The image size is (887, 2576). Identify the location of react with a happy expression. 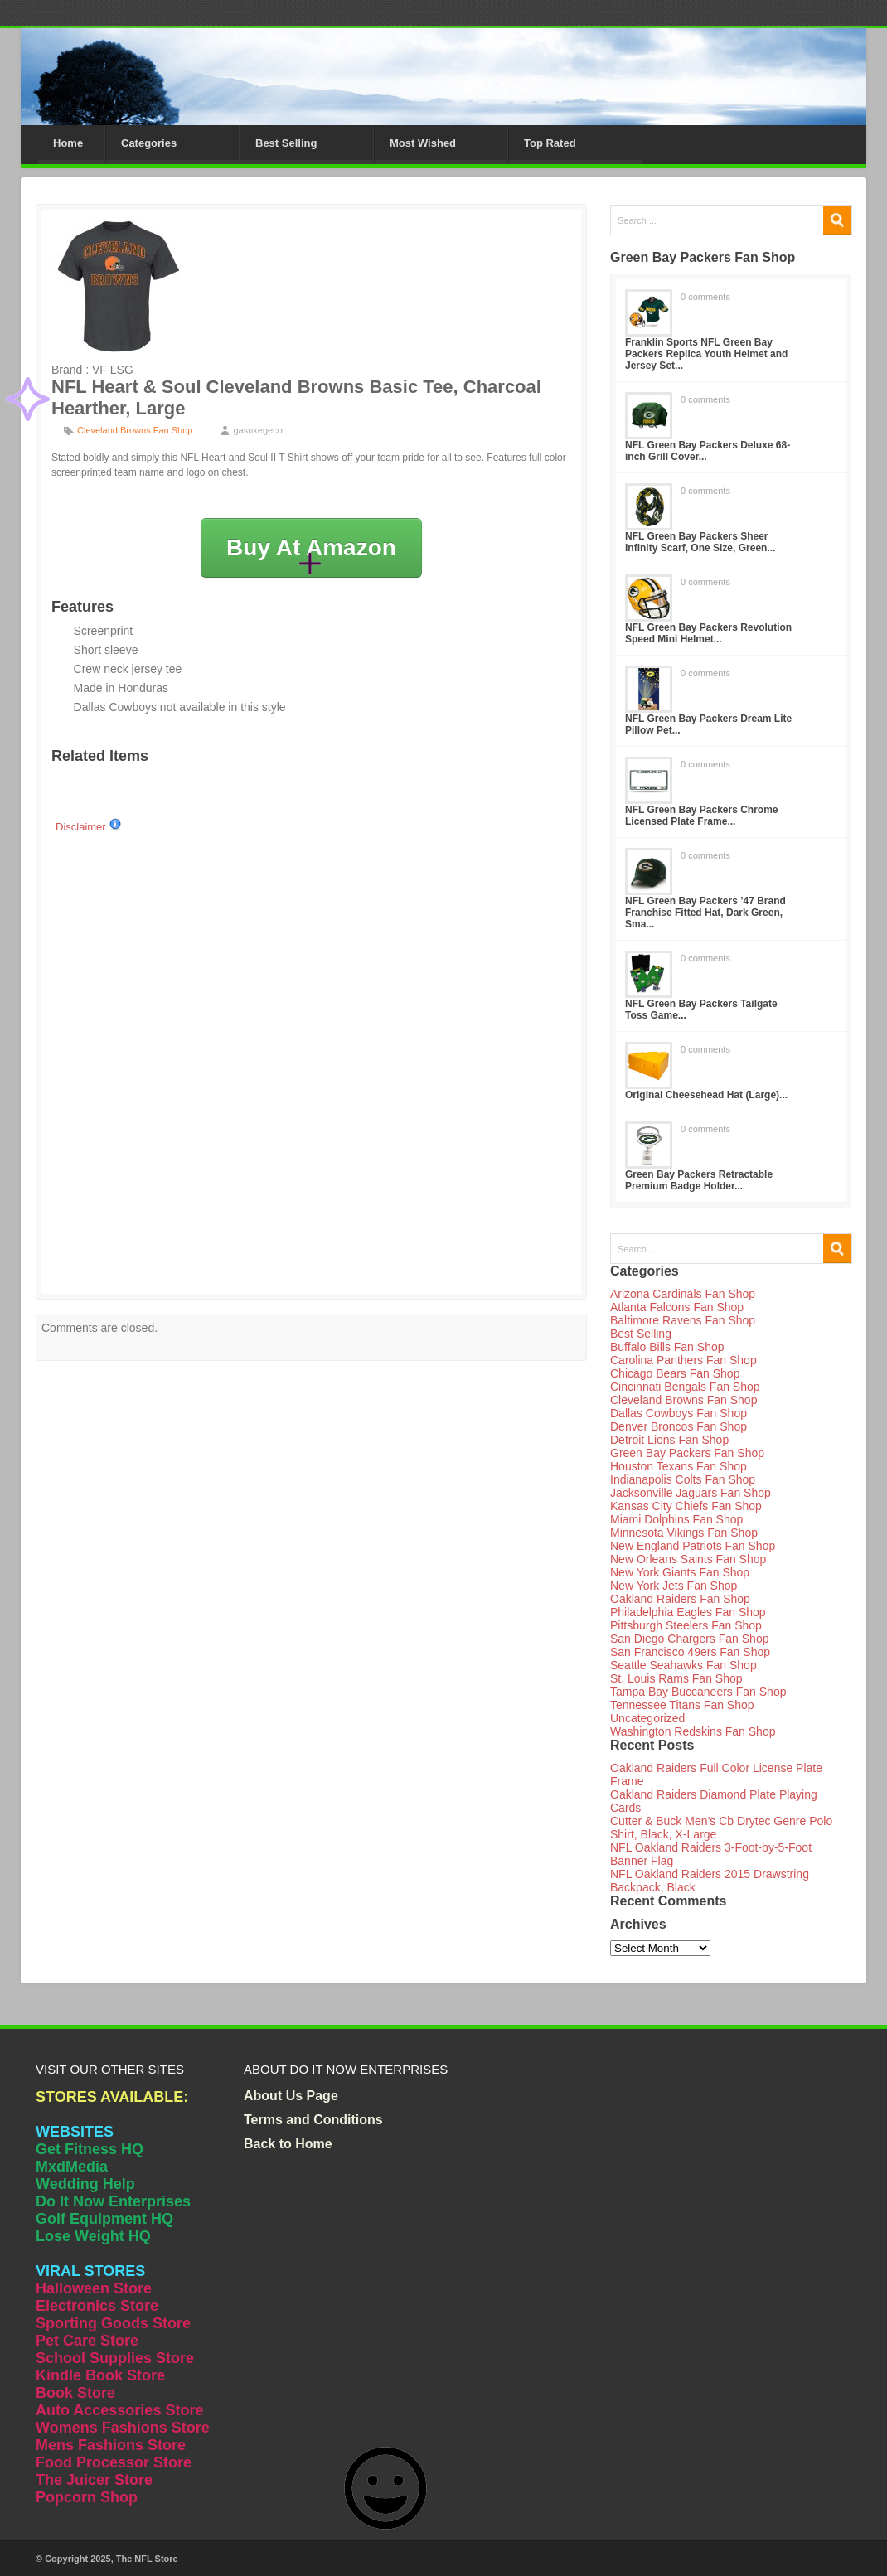
(385, 2488).